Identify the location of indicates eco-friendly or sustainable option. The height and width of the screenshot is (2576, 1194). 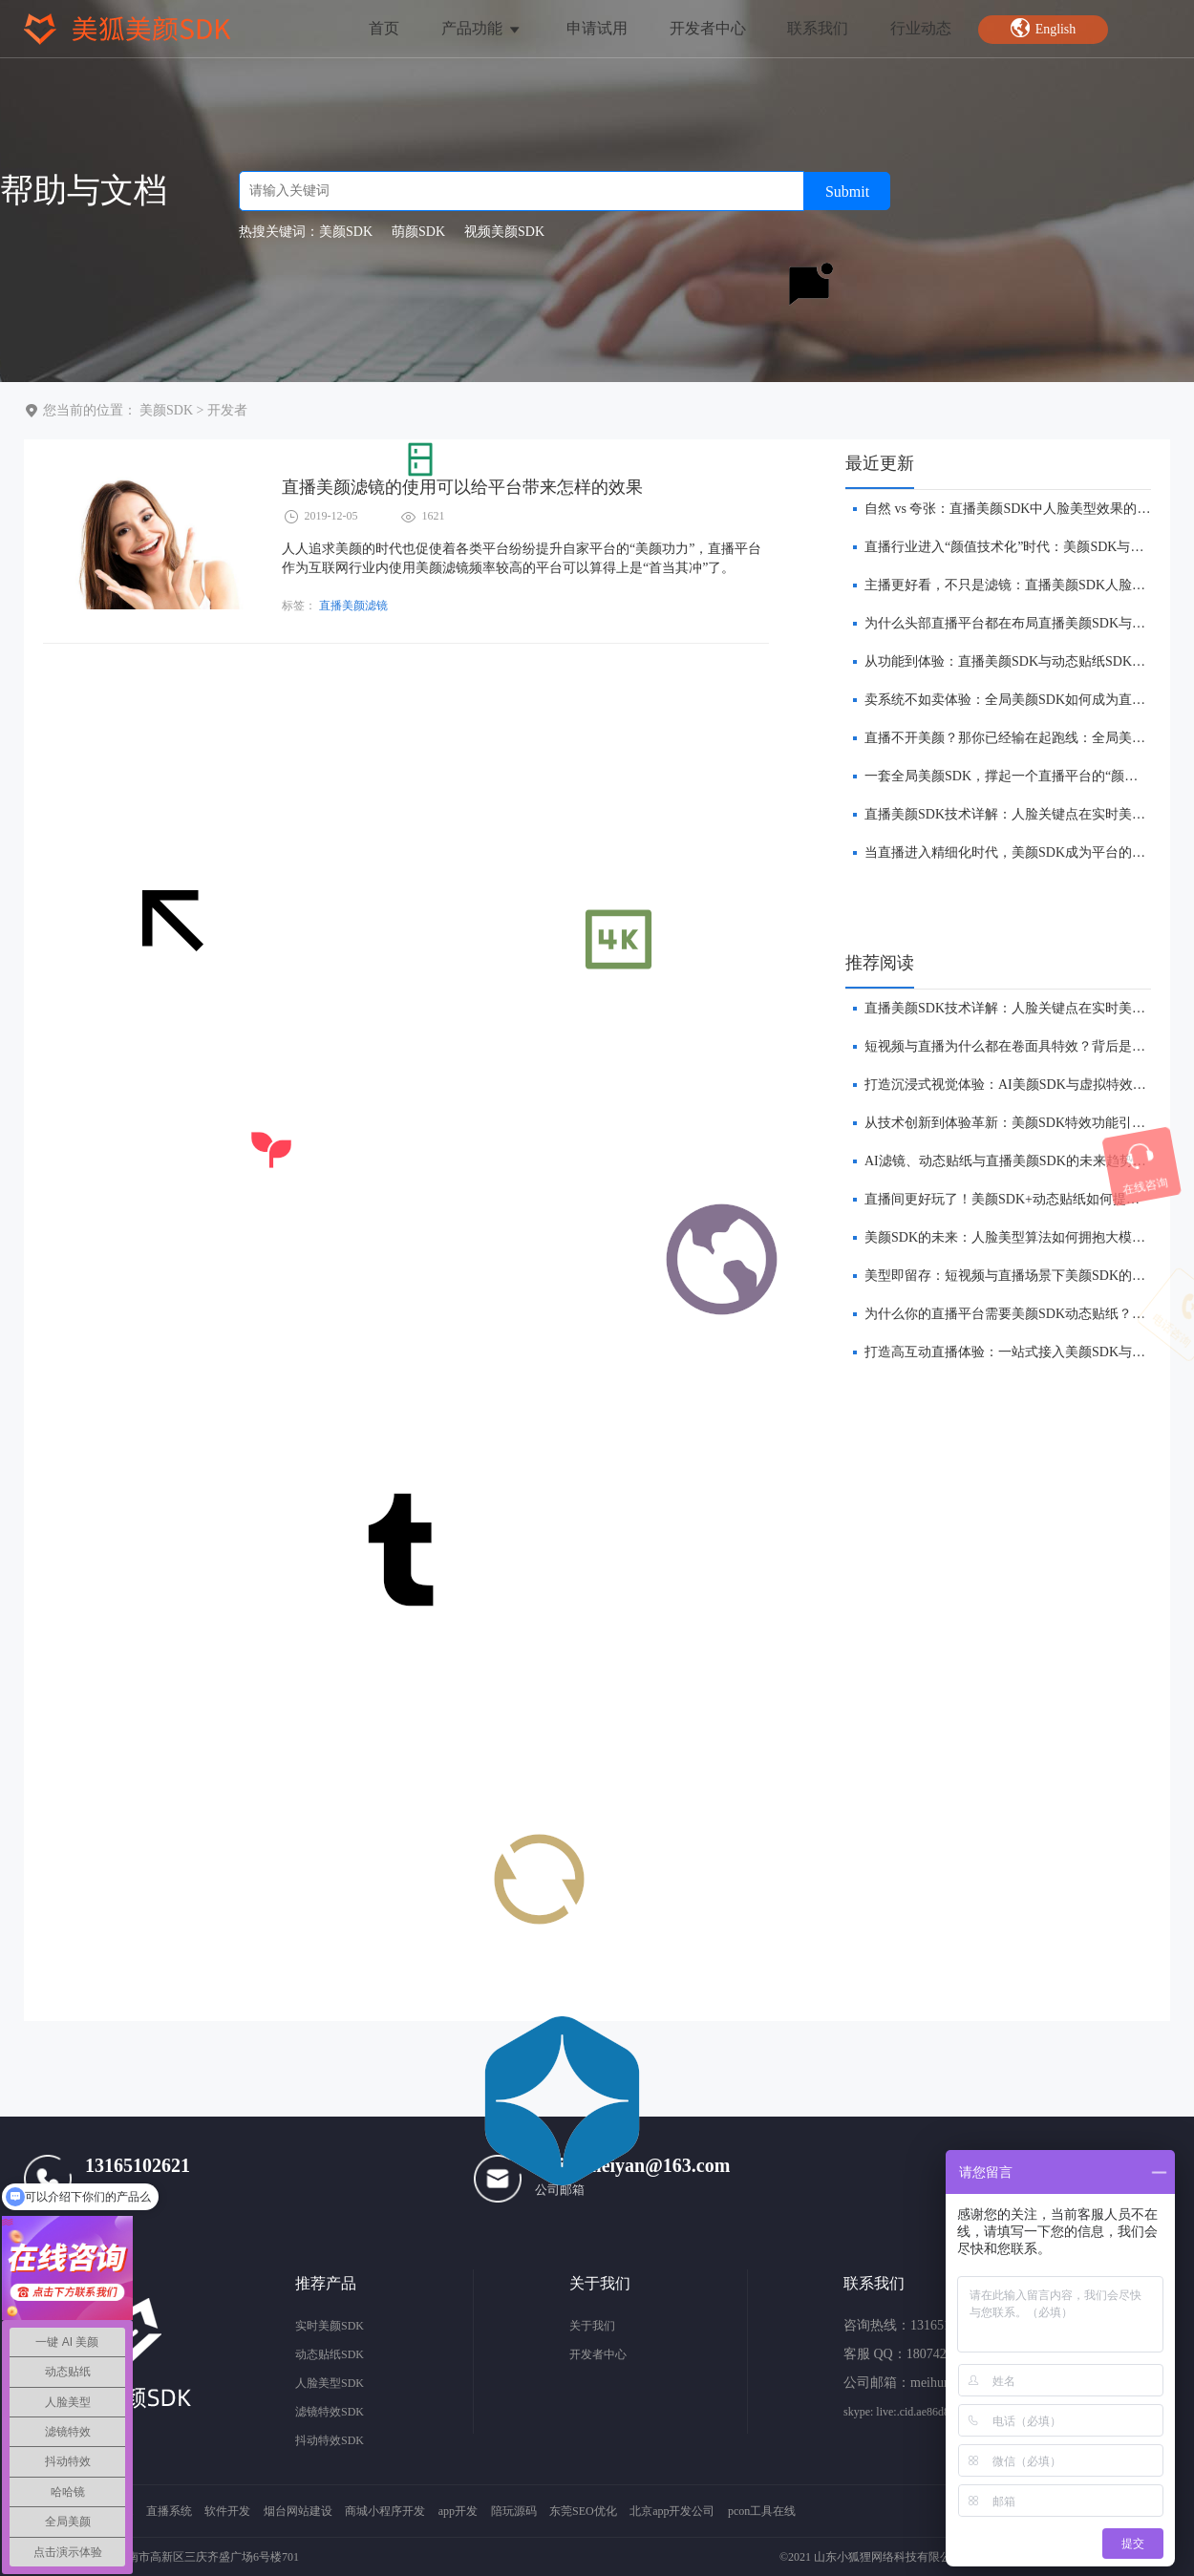
(271, 1150).